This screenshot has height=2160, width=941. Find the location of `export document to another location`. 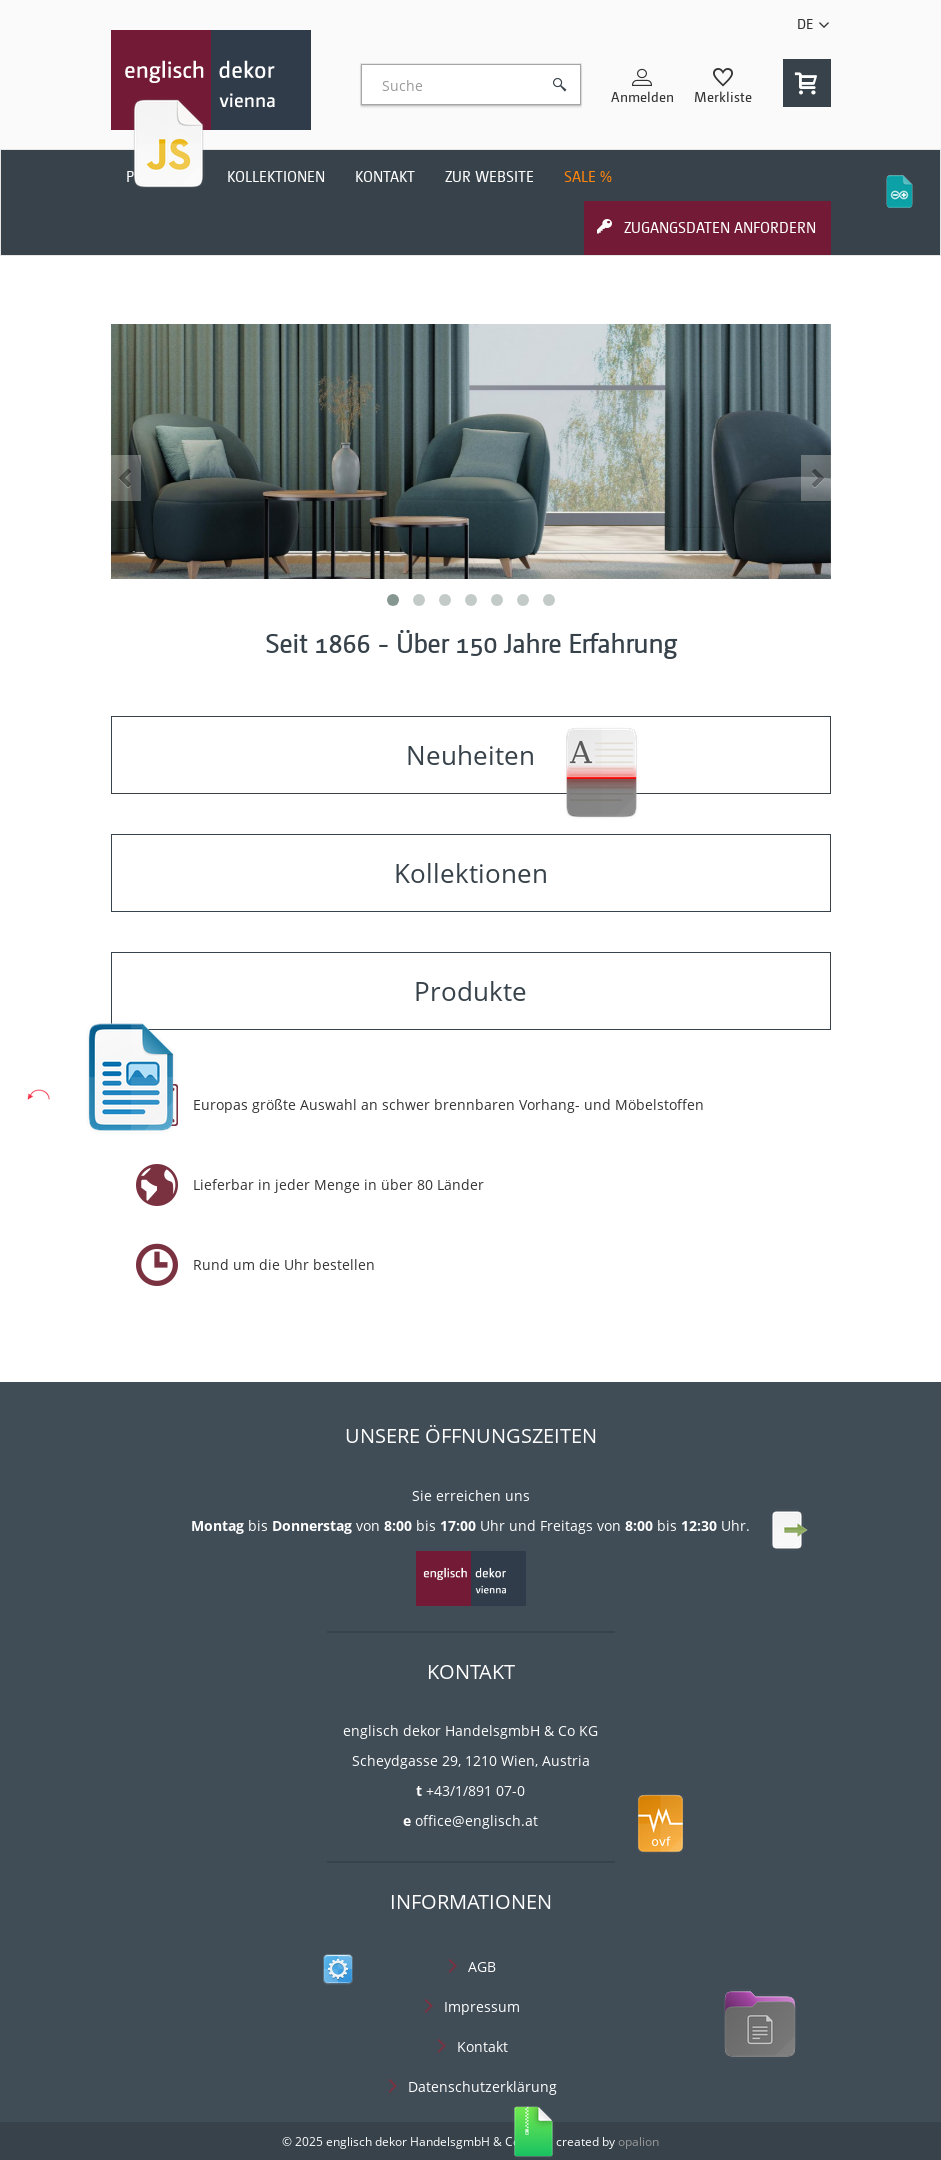

export document to another location is located at coordinates (787, 1530).